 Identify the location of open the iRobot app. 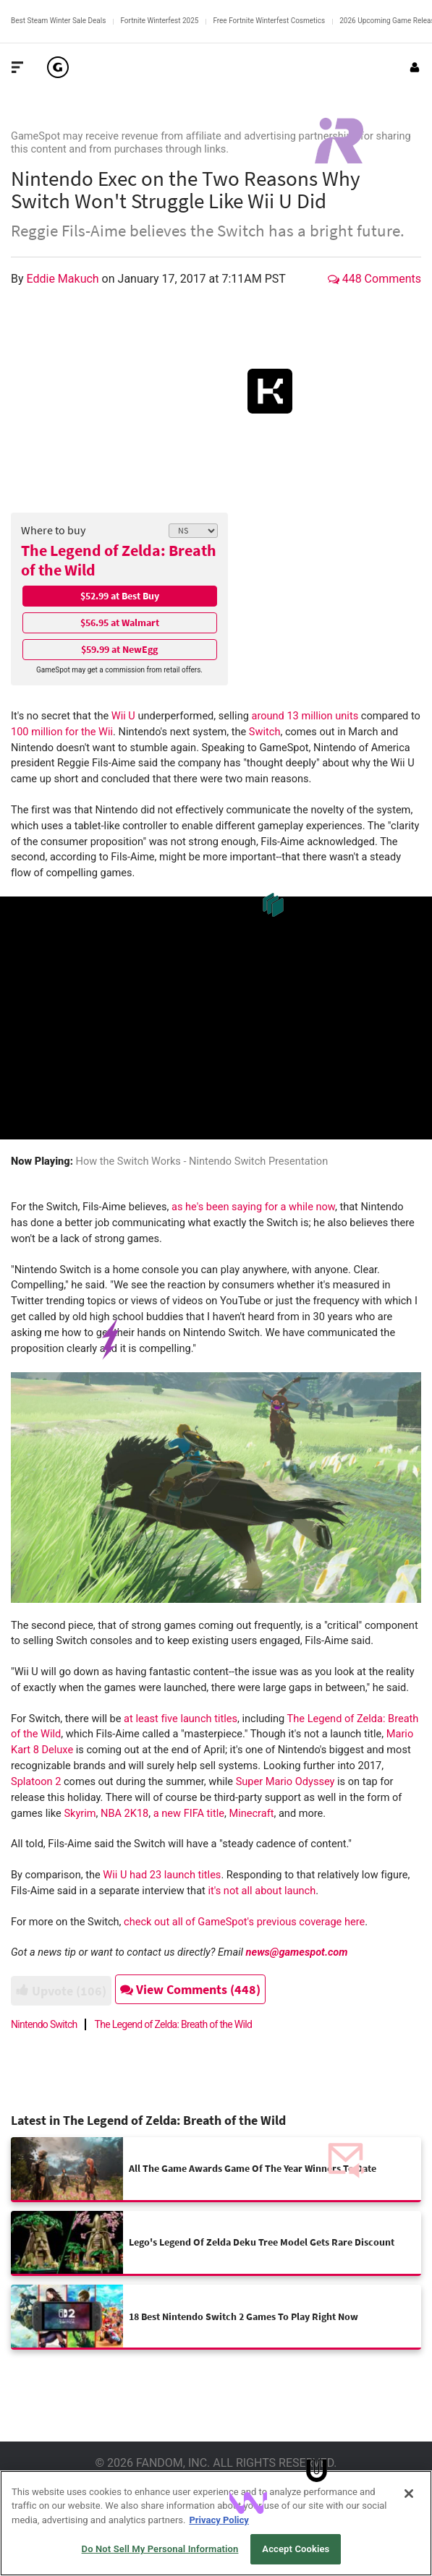
(339, 140).